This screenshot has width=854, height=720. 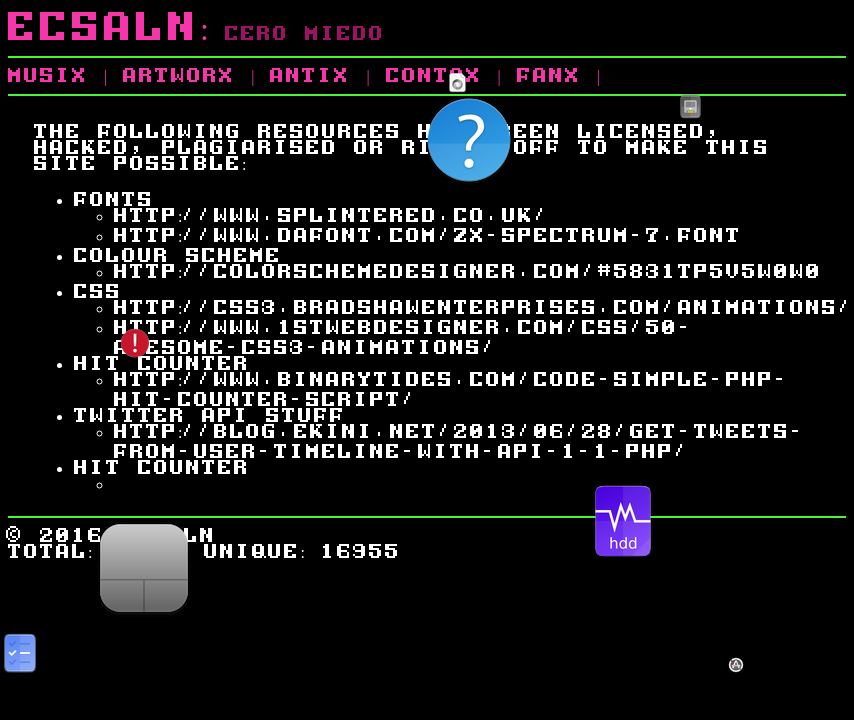 I want to click on virtualbox hard disk drive file, so click(x=623, y=521).